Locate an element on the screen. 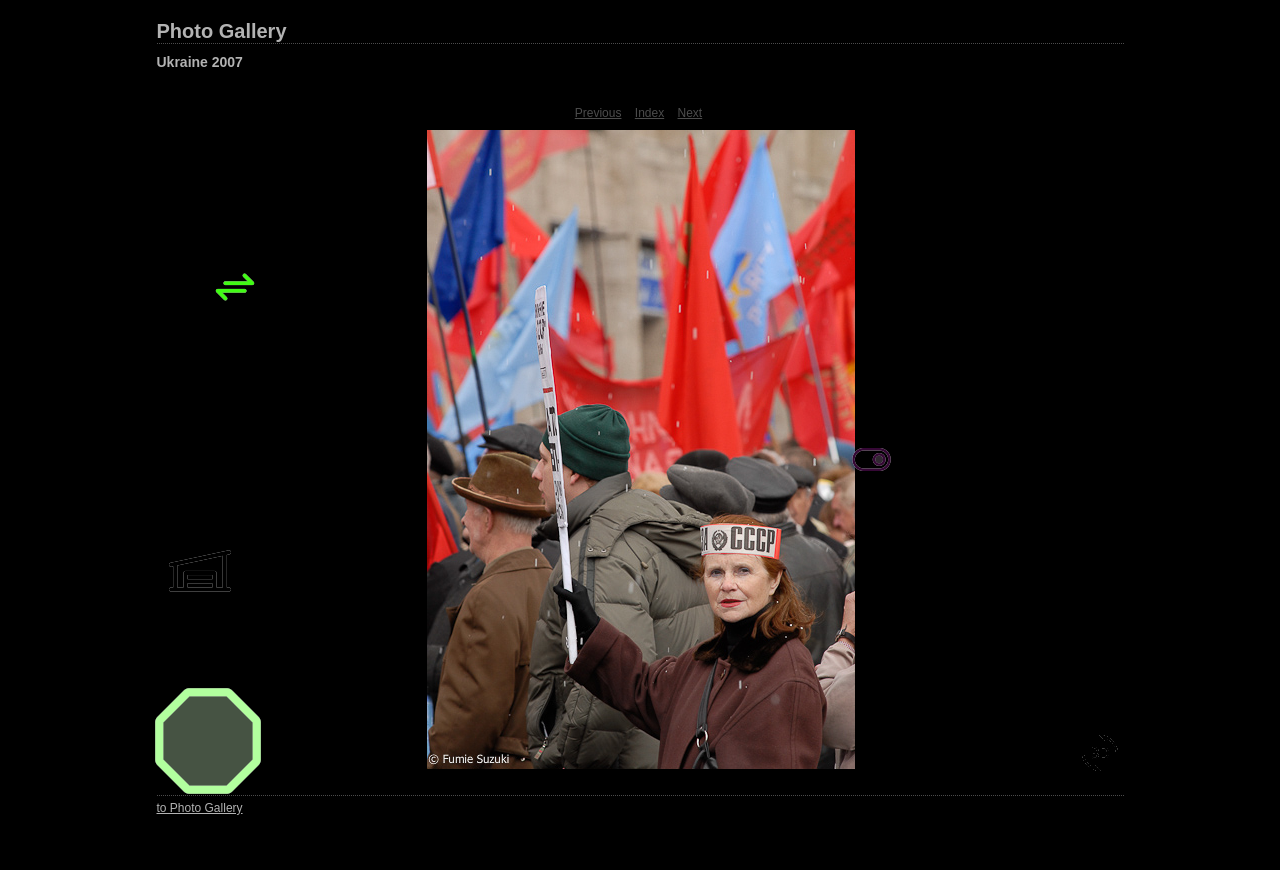 Image resolution: width=1280 pixels, height=870 pixels. rotate object to view in 3d is located at coordinates (1100, 753).